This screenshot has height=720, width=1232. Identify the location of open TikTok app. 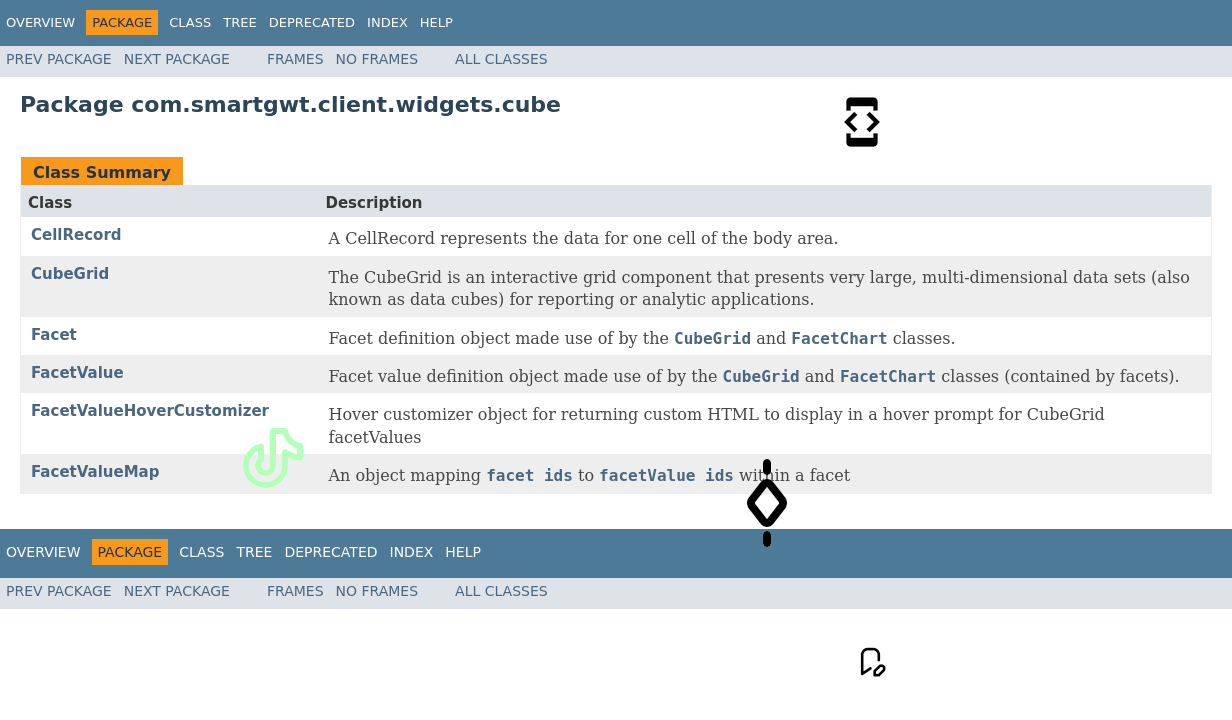
(273, 458).